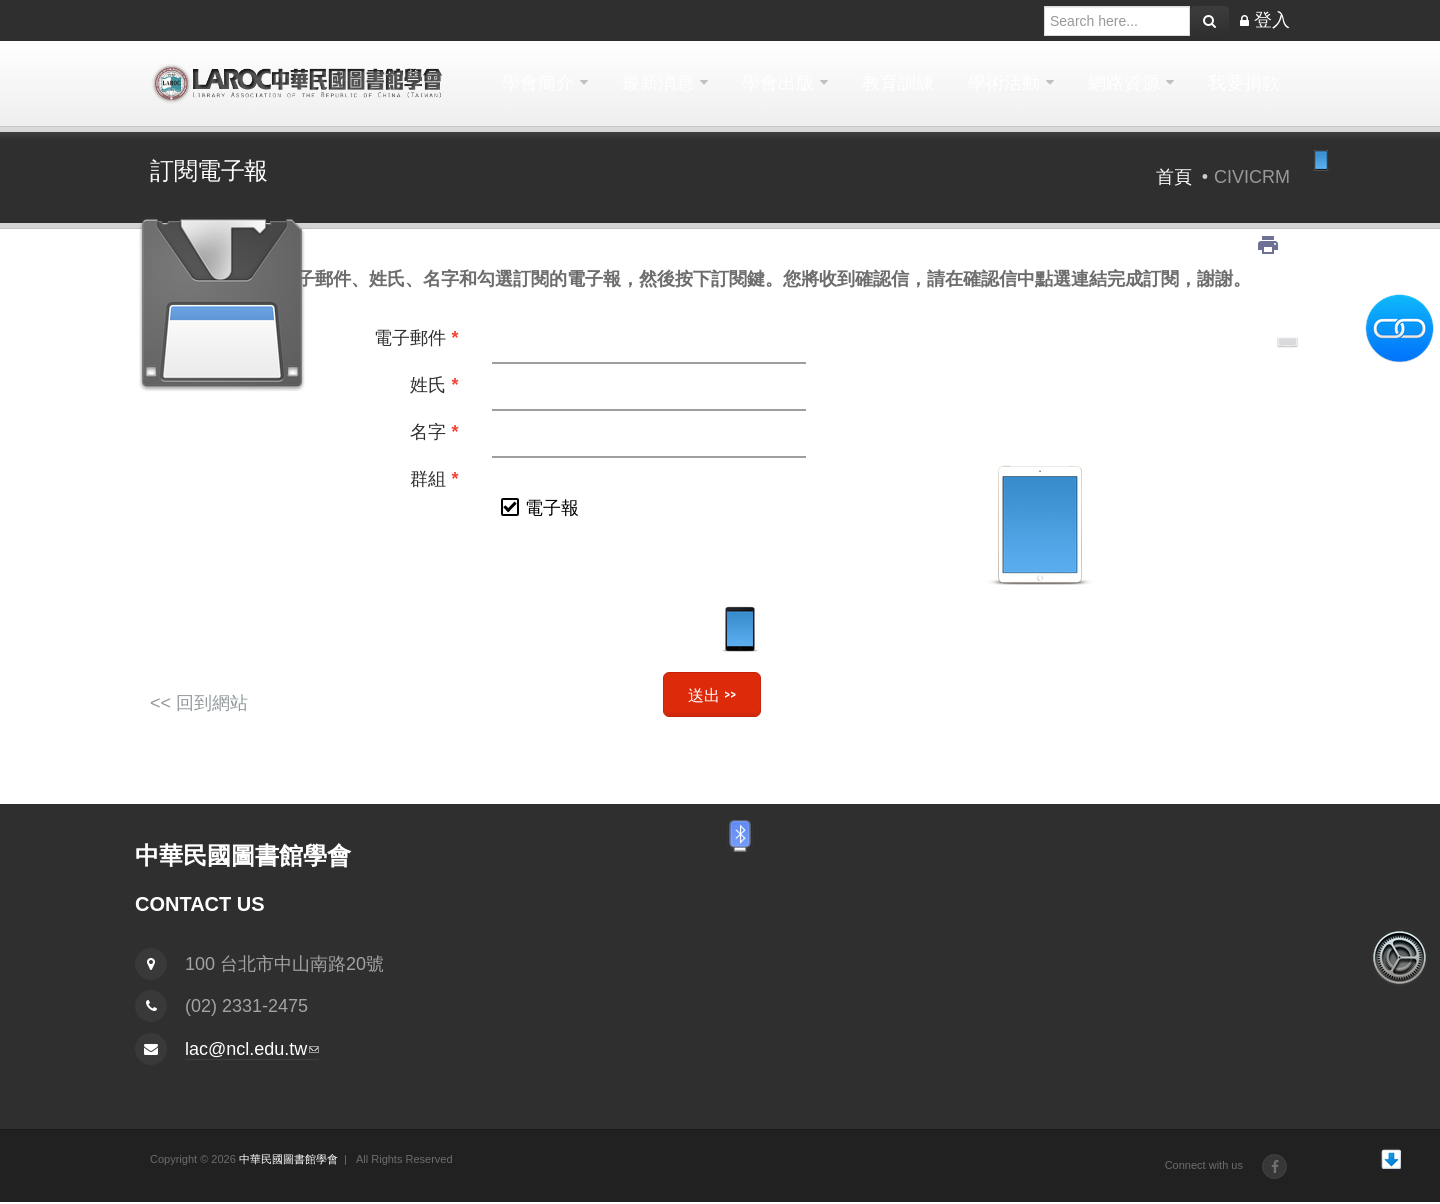 This screenshot has width=1440, height=1204. What do you see at coordinates (740, 836) in the screenshot?
I see `a connected bluetooth device` at bounding box center [740, 836].